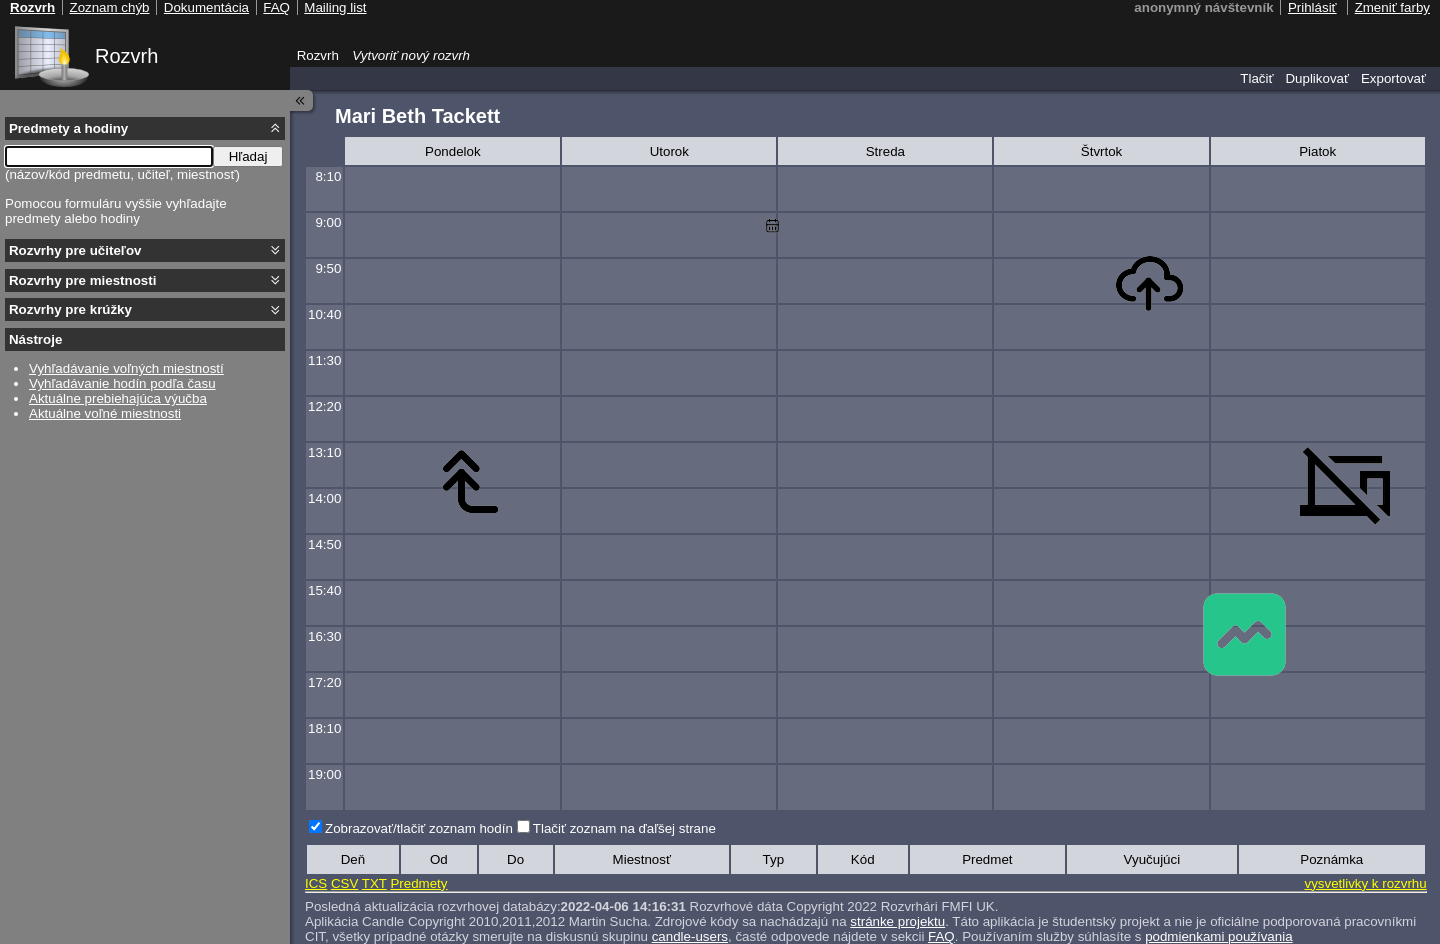 This screenshot has width=1440, height=944. What do you see at coordinates (472, 483) in the screenshot?
I see `go back two levels in navigation` at bounding box center [472, 483].